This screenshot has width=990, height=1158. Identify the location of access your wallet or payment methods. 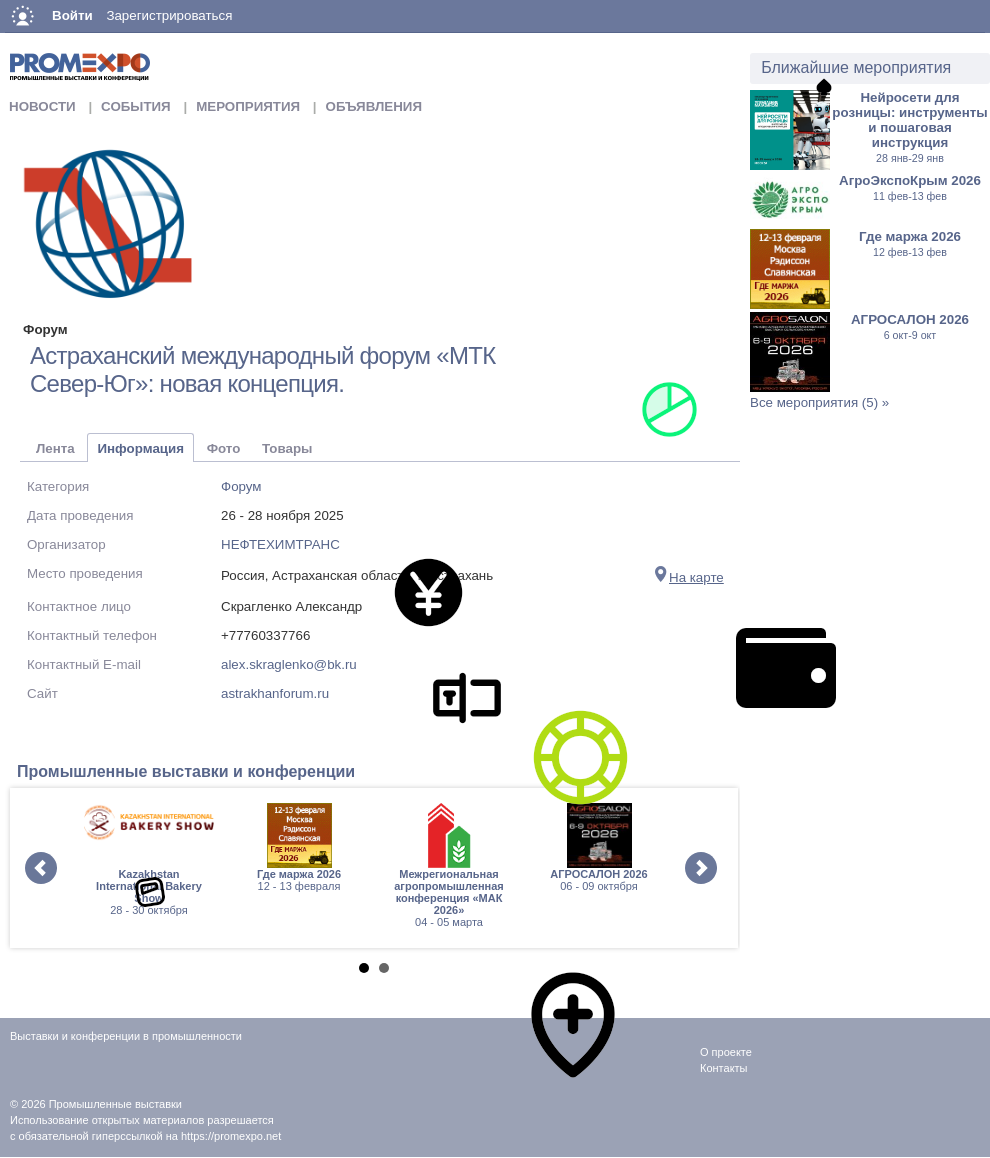
(786, 668).